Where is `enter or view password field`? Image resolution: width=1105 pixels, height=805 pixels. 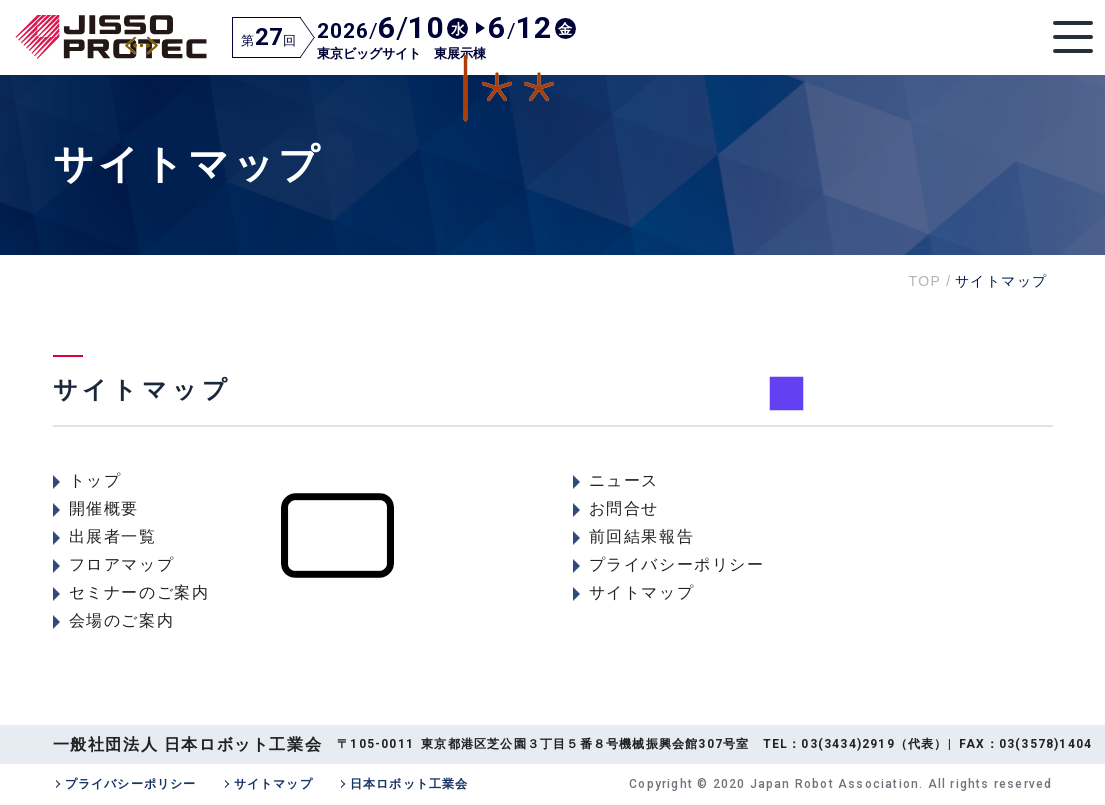 enter or view password field is located at coordinates (504, 88).